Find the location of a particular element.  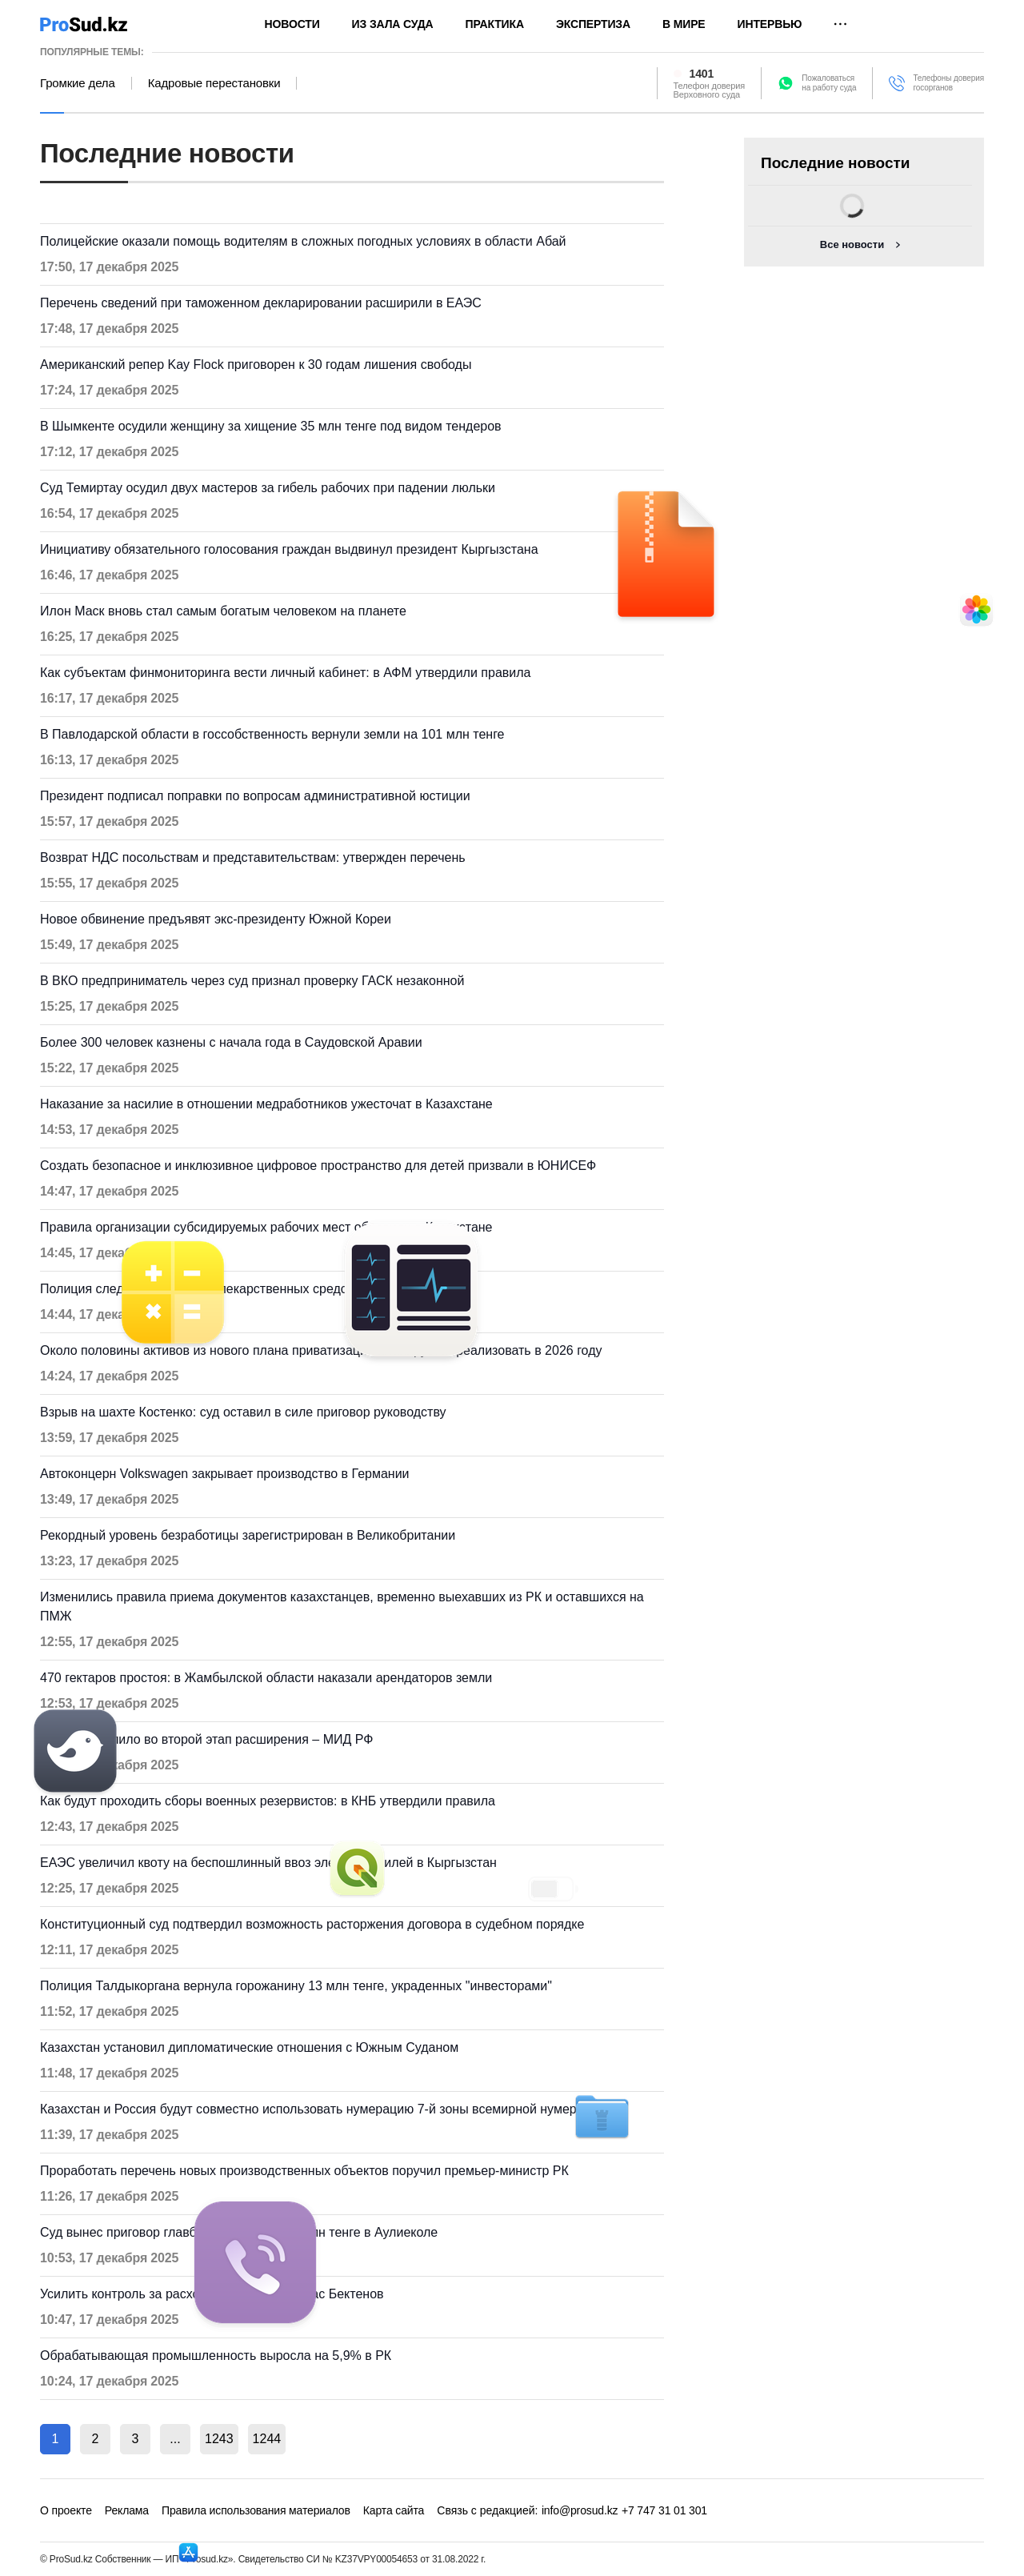

open qgis geographic information system application is located at coordinates (357, 1868).